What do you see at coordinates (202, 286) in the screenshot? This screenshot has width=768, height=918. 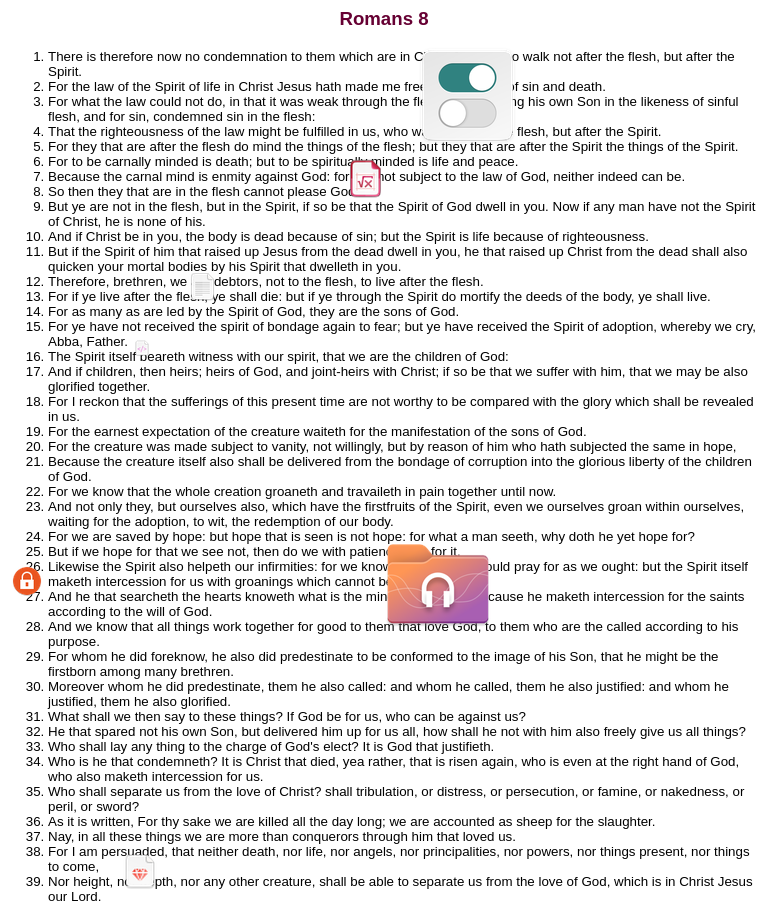 I see `open a text document` at bounding box center [202, 286].